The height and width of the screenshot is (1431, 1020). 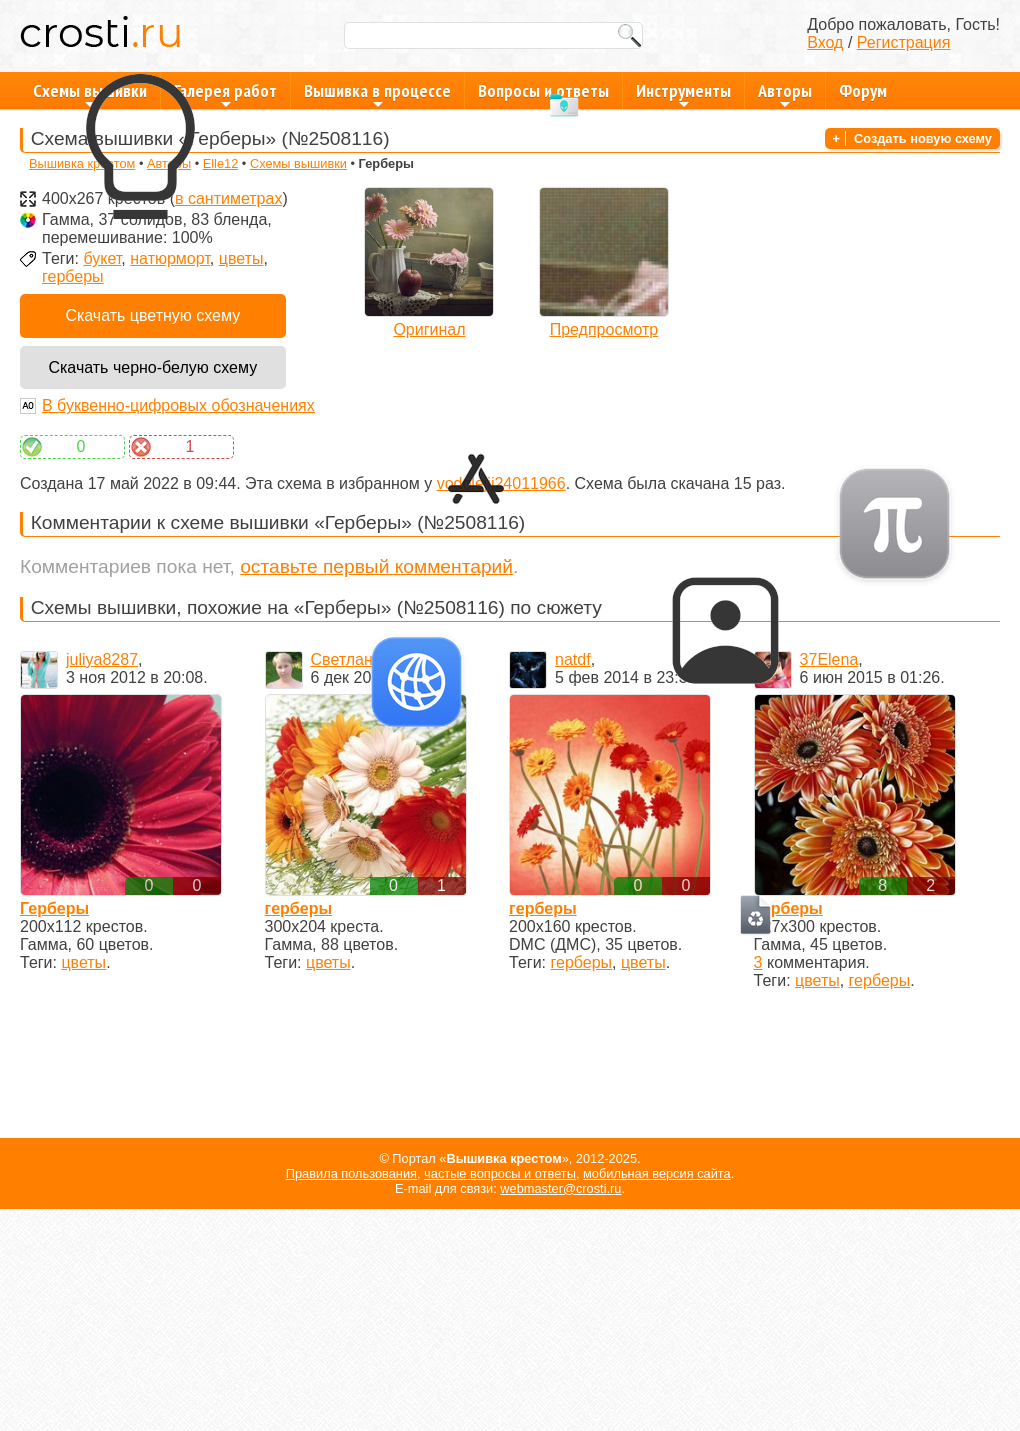 What do you see at coordinates (476, 479) in the screenshot?
I see `access the applications folder in sidebar` at bounding box center [476, 479].